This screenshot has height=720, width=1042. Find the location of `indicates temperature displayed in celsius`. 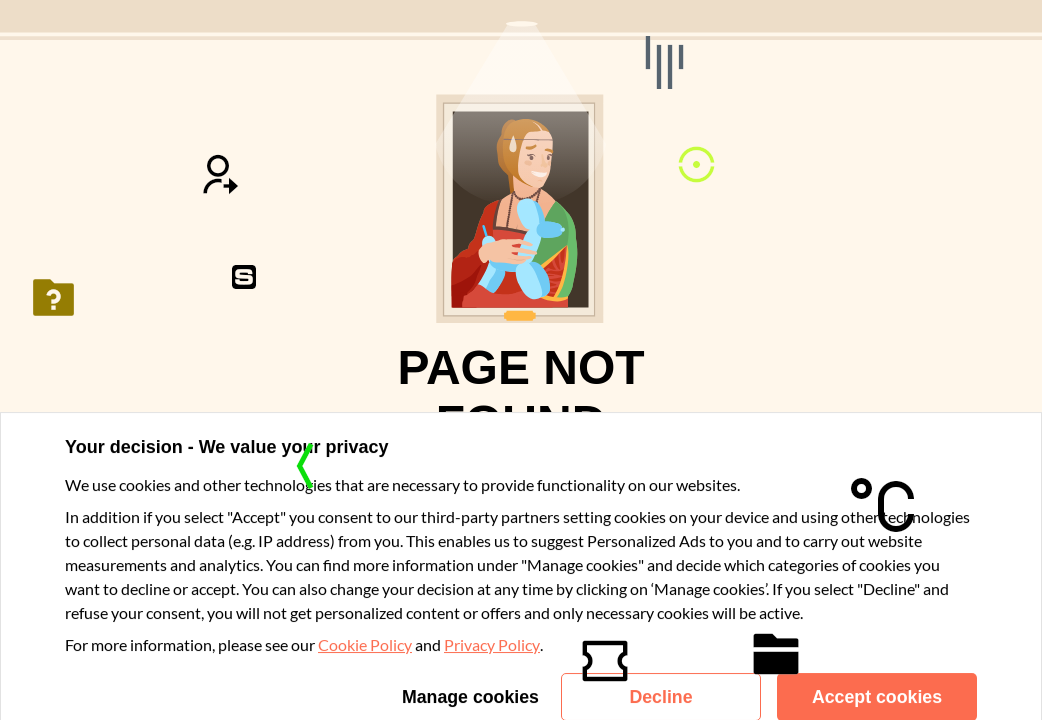

indicates temperature displayed in celsius is located at coordinates (884, 505).